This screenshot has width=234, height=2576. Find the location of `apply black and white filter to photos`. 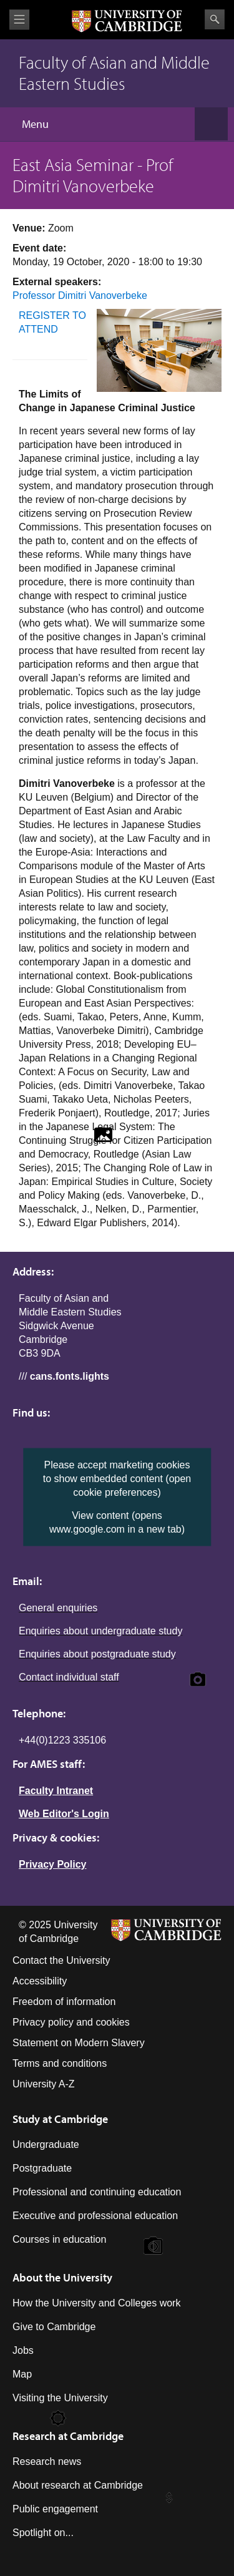

apply black and white filter to photos is located at coordinates (153, 2245).